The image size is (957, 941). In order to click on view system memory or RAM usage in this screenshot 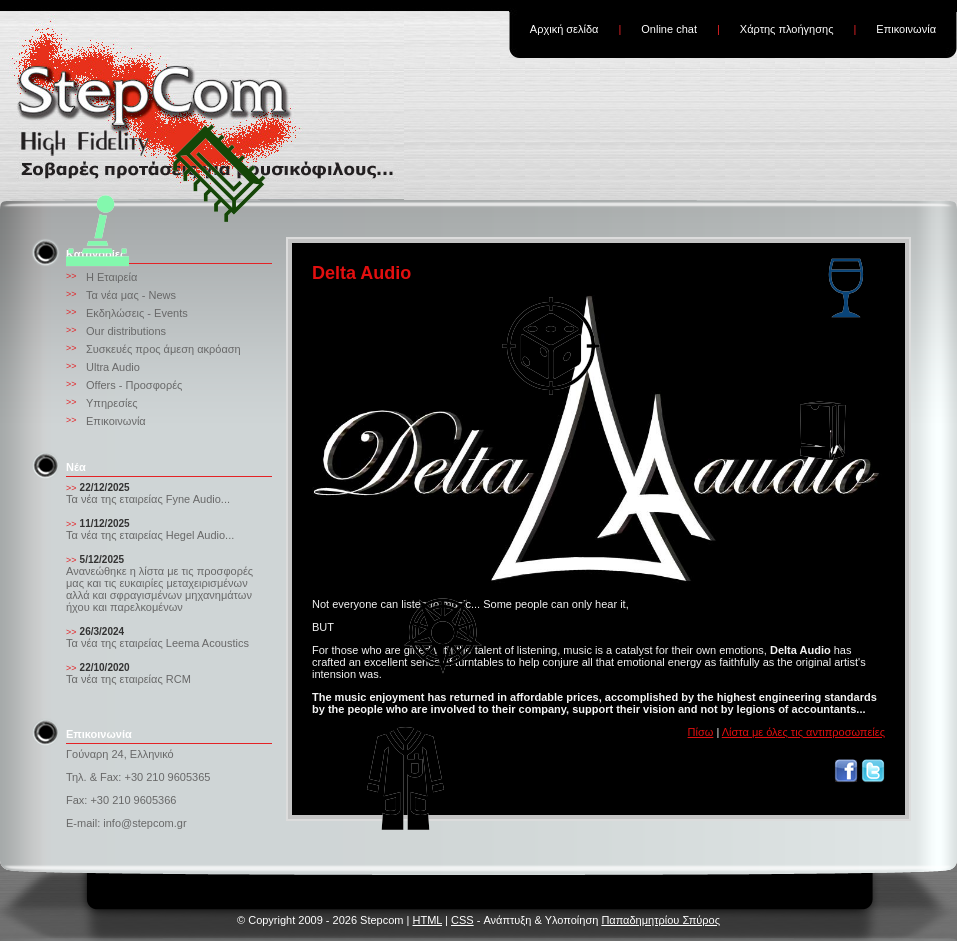, I will do `click(218, 172)`.